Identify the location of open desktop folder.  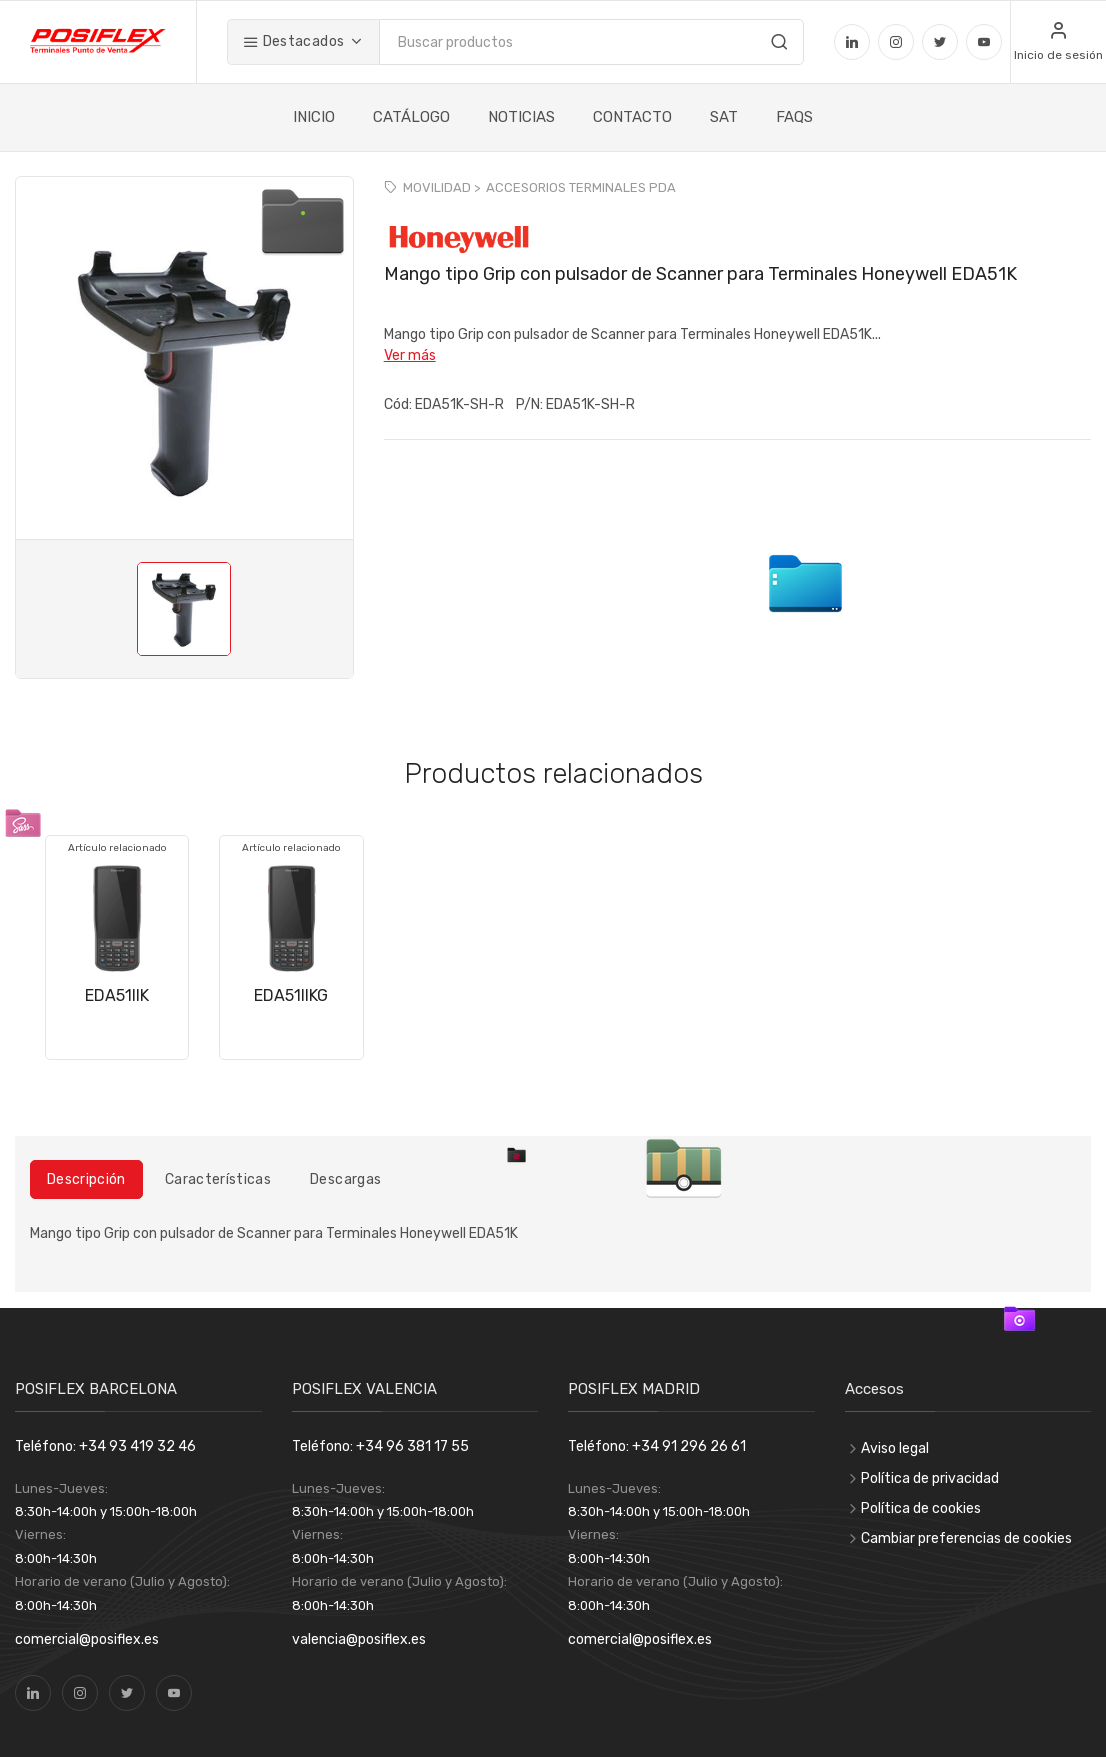
(805, 585).